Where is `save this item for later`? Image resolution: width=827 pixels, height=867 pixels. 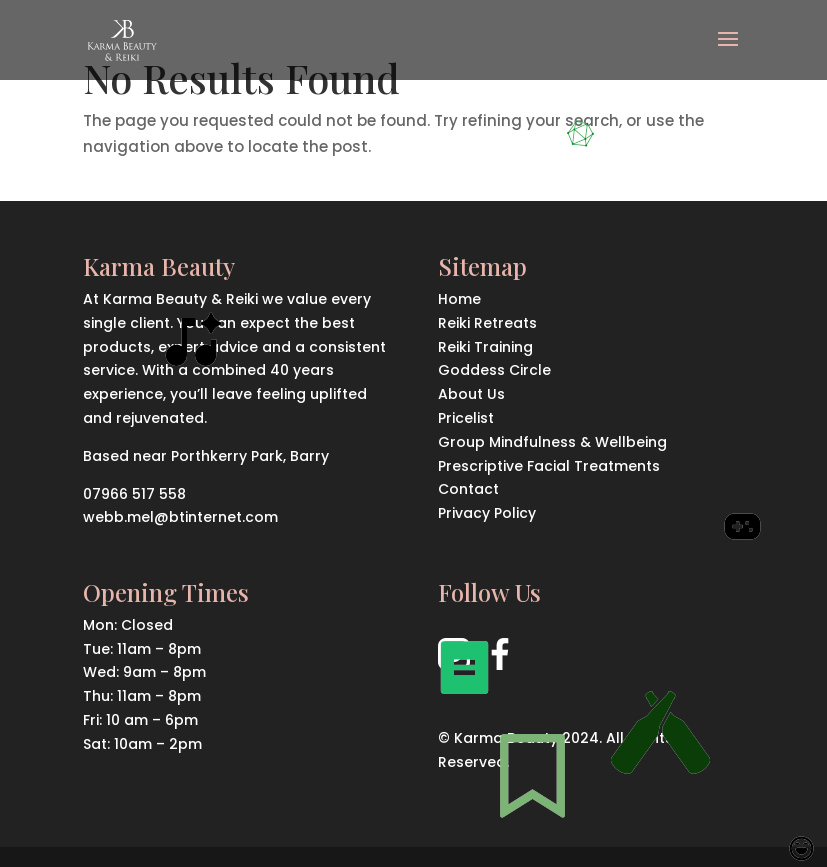
save this item for later is located at coordinates (532, 774).